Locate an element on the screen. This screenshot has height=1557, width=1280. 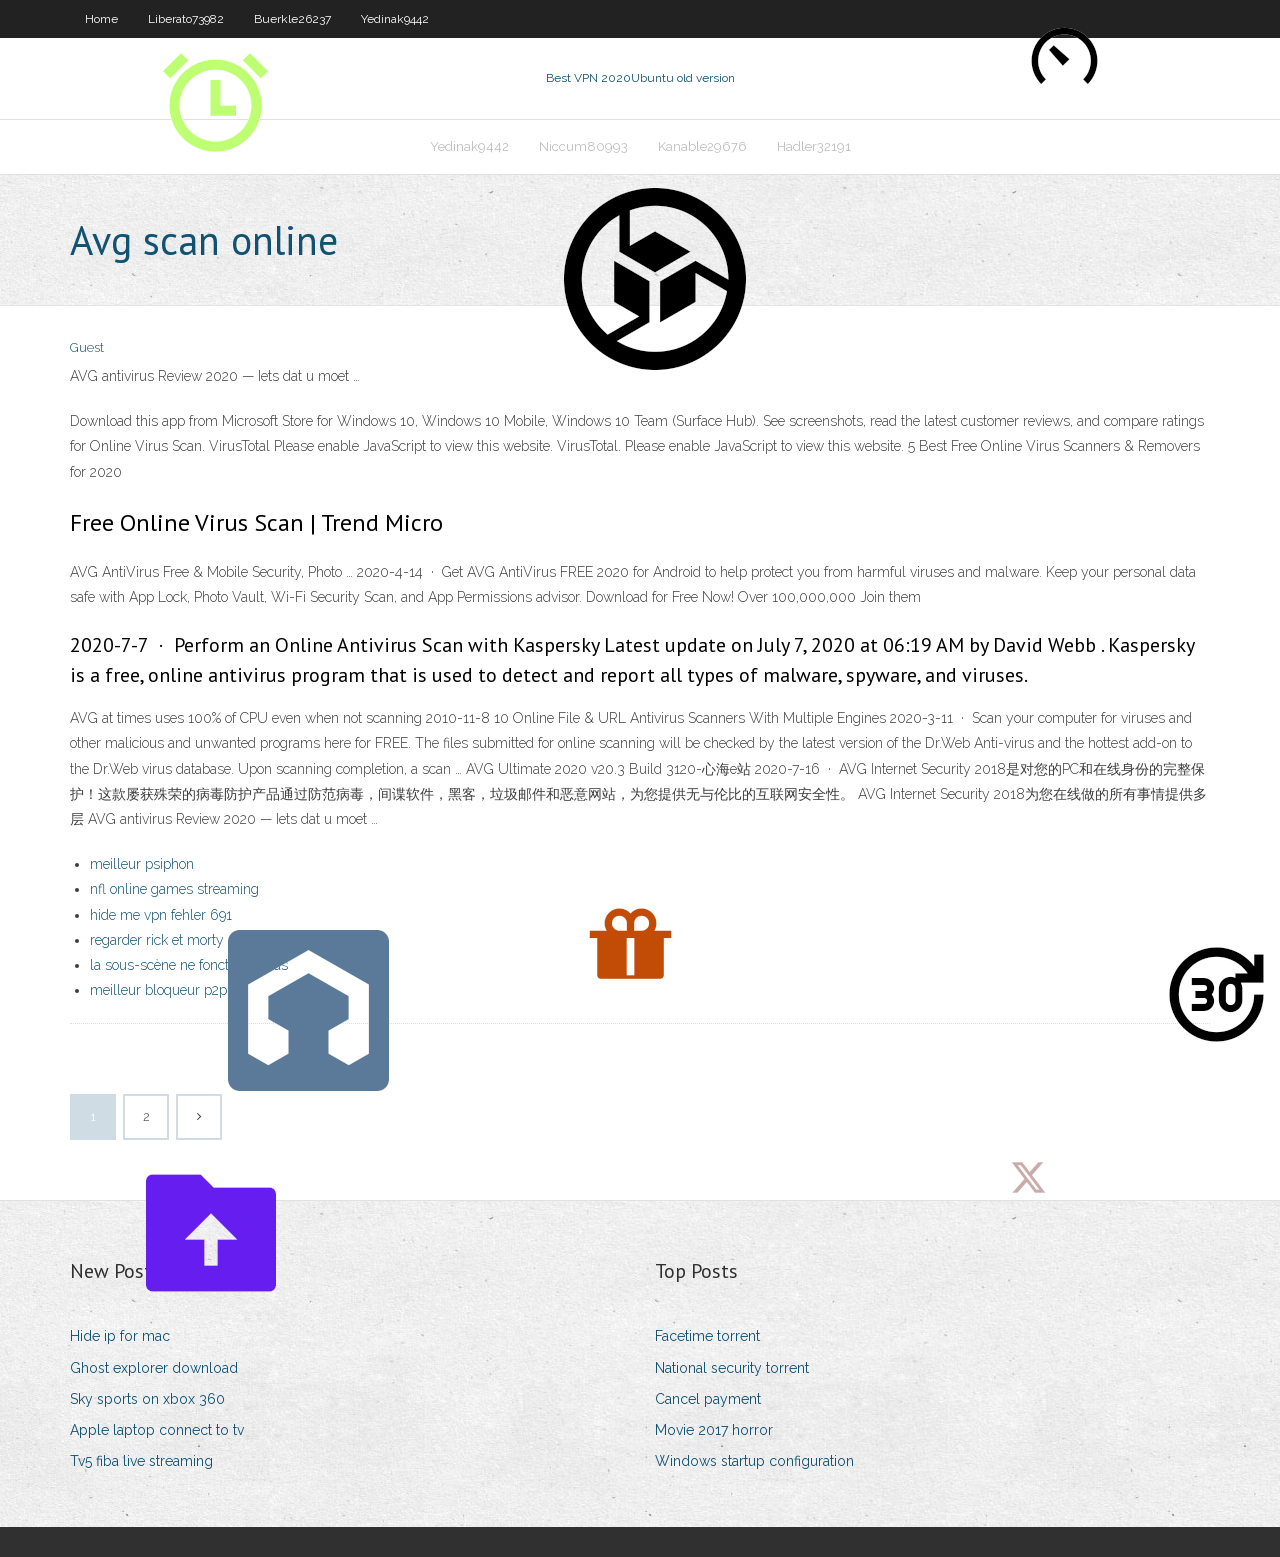
view or redeem a gift is located at coordinates (630, 945).